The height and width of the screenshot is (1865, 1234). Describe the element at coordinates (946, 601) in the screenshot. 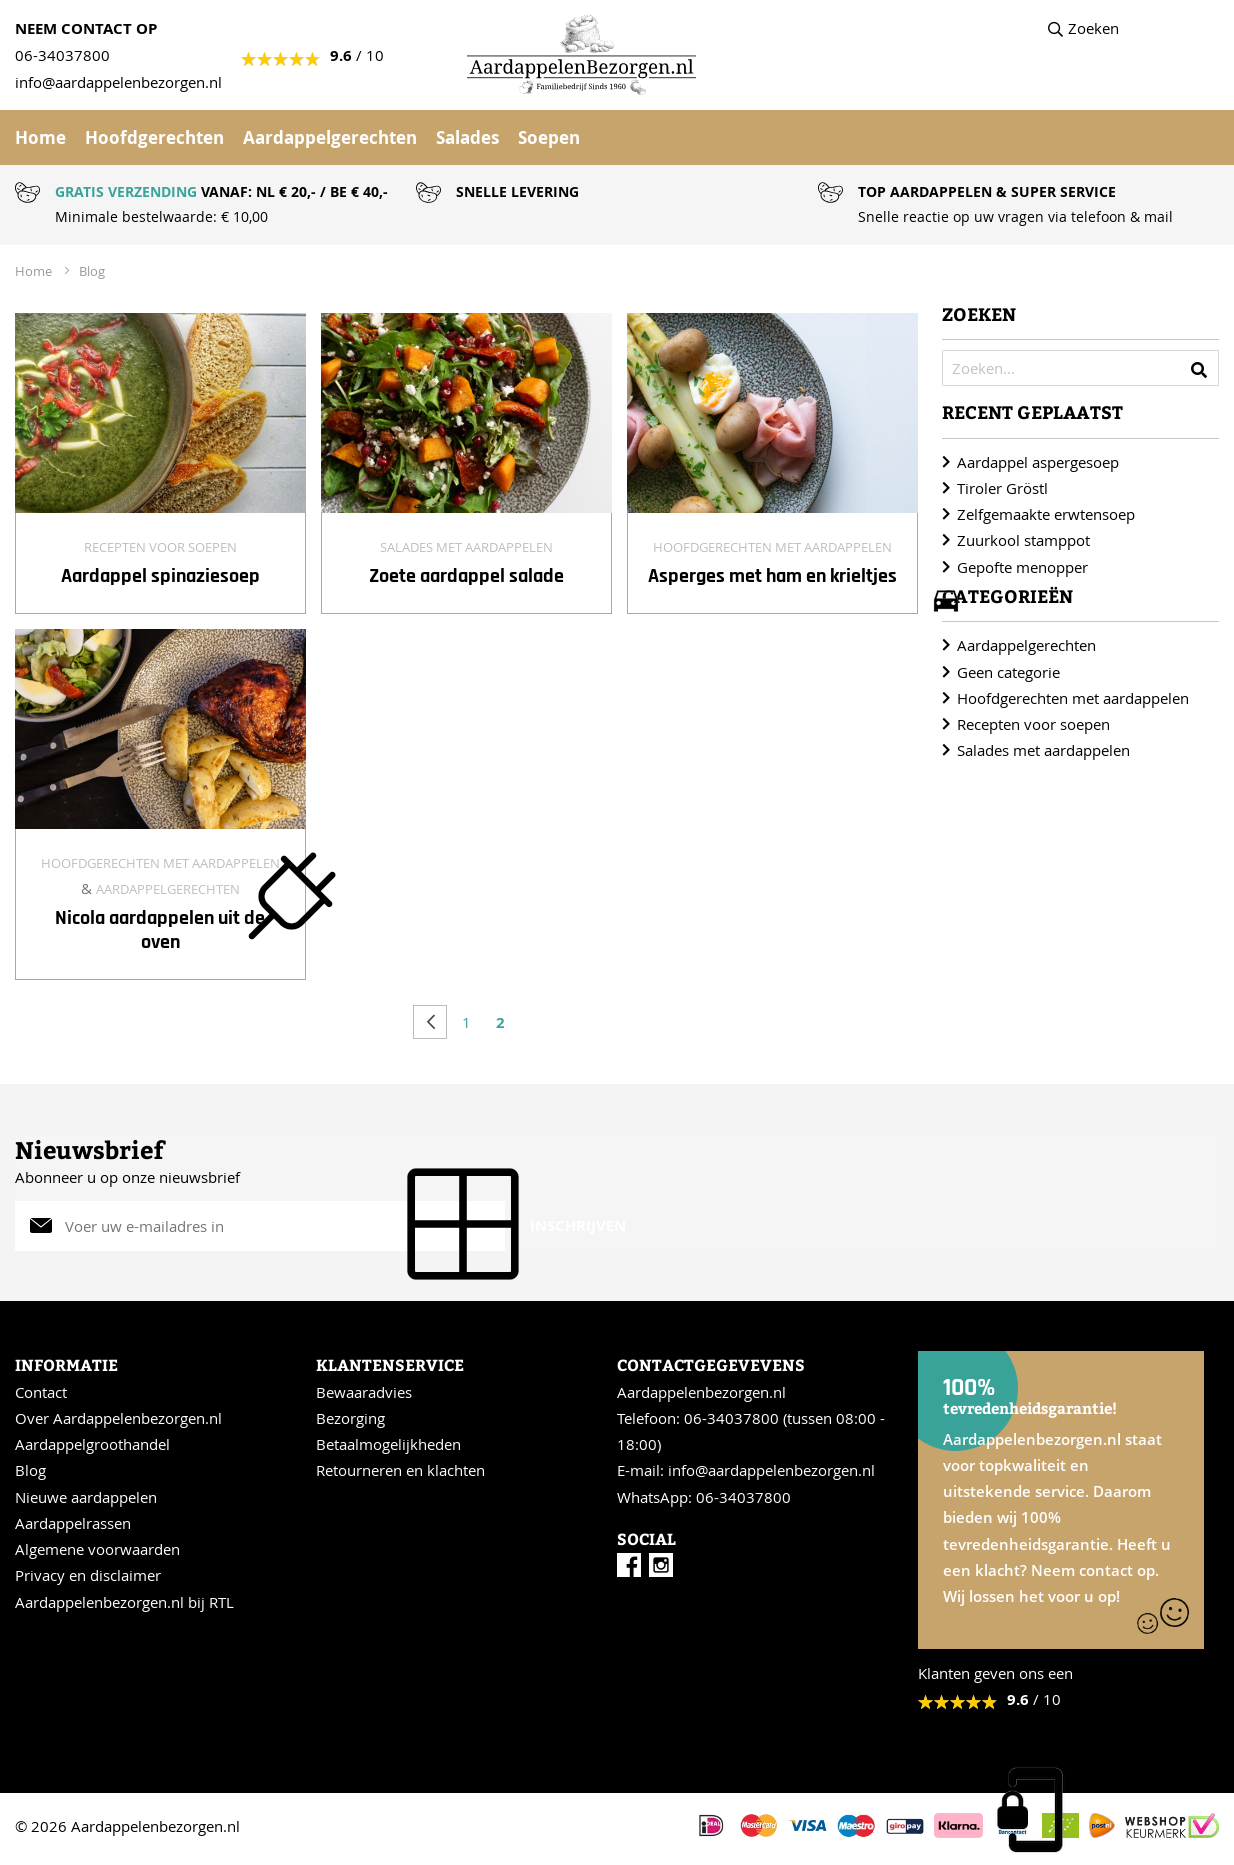

I see `time to leave notification for upcoming trip` at that location.